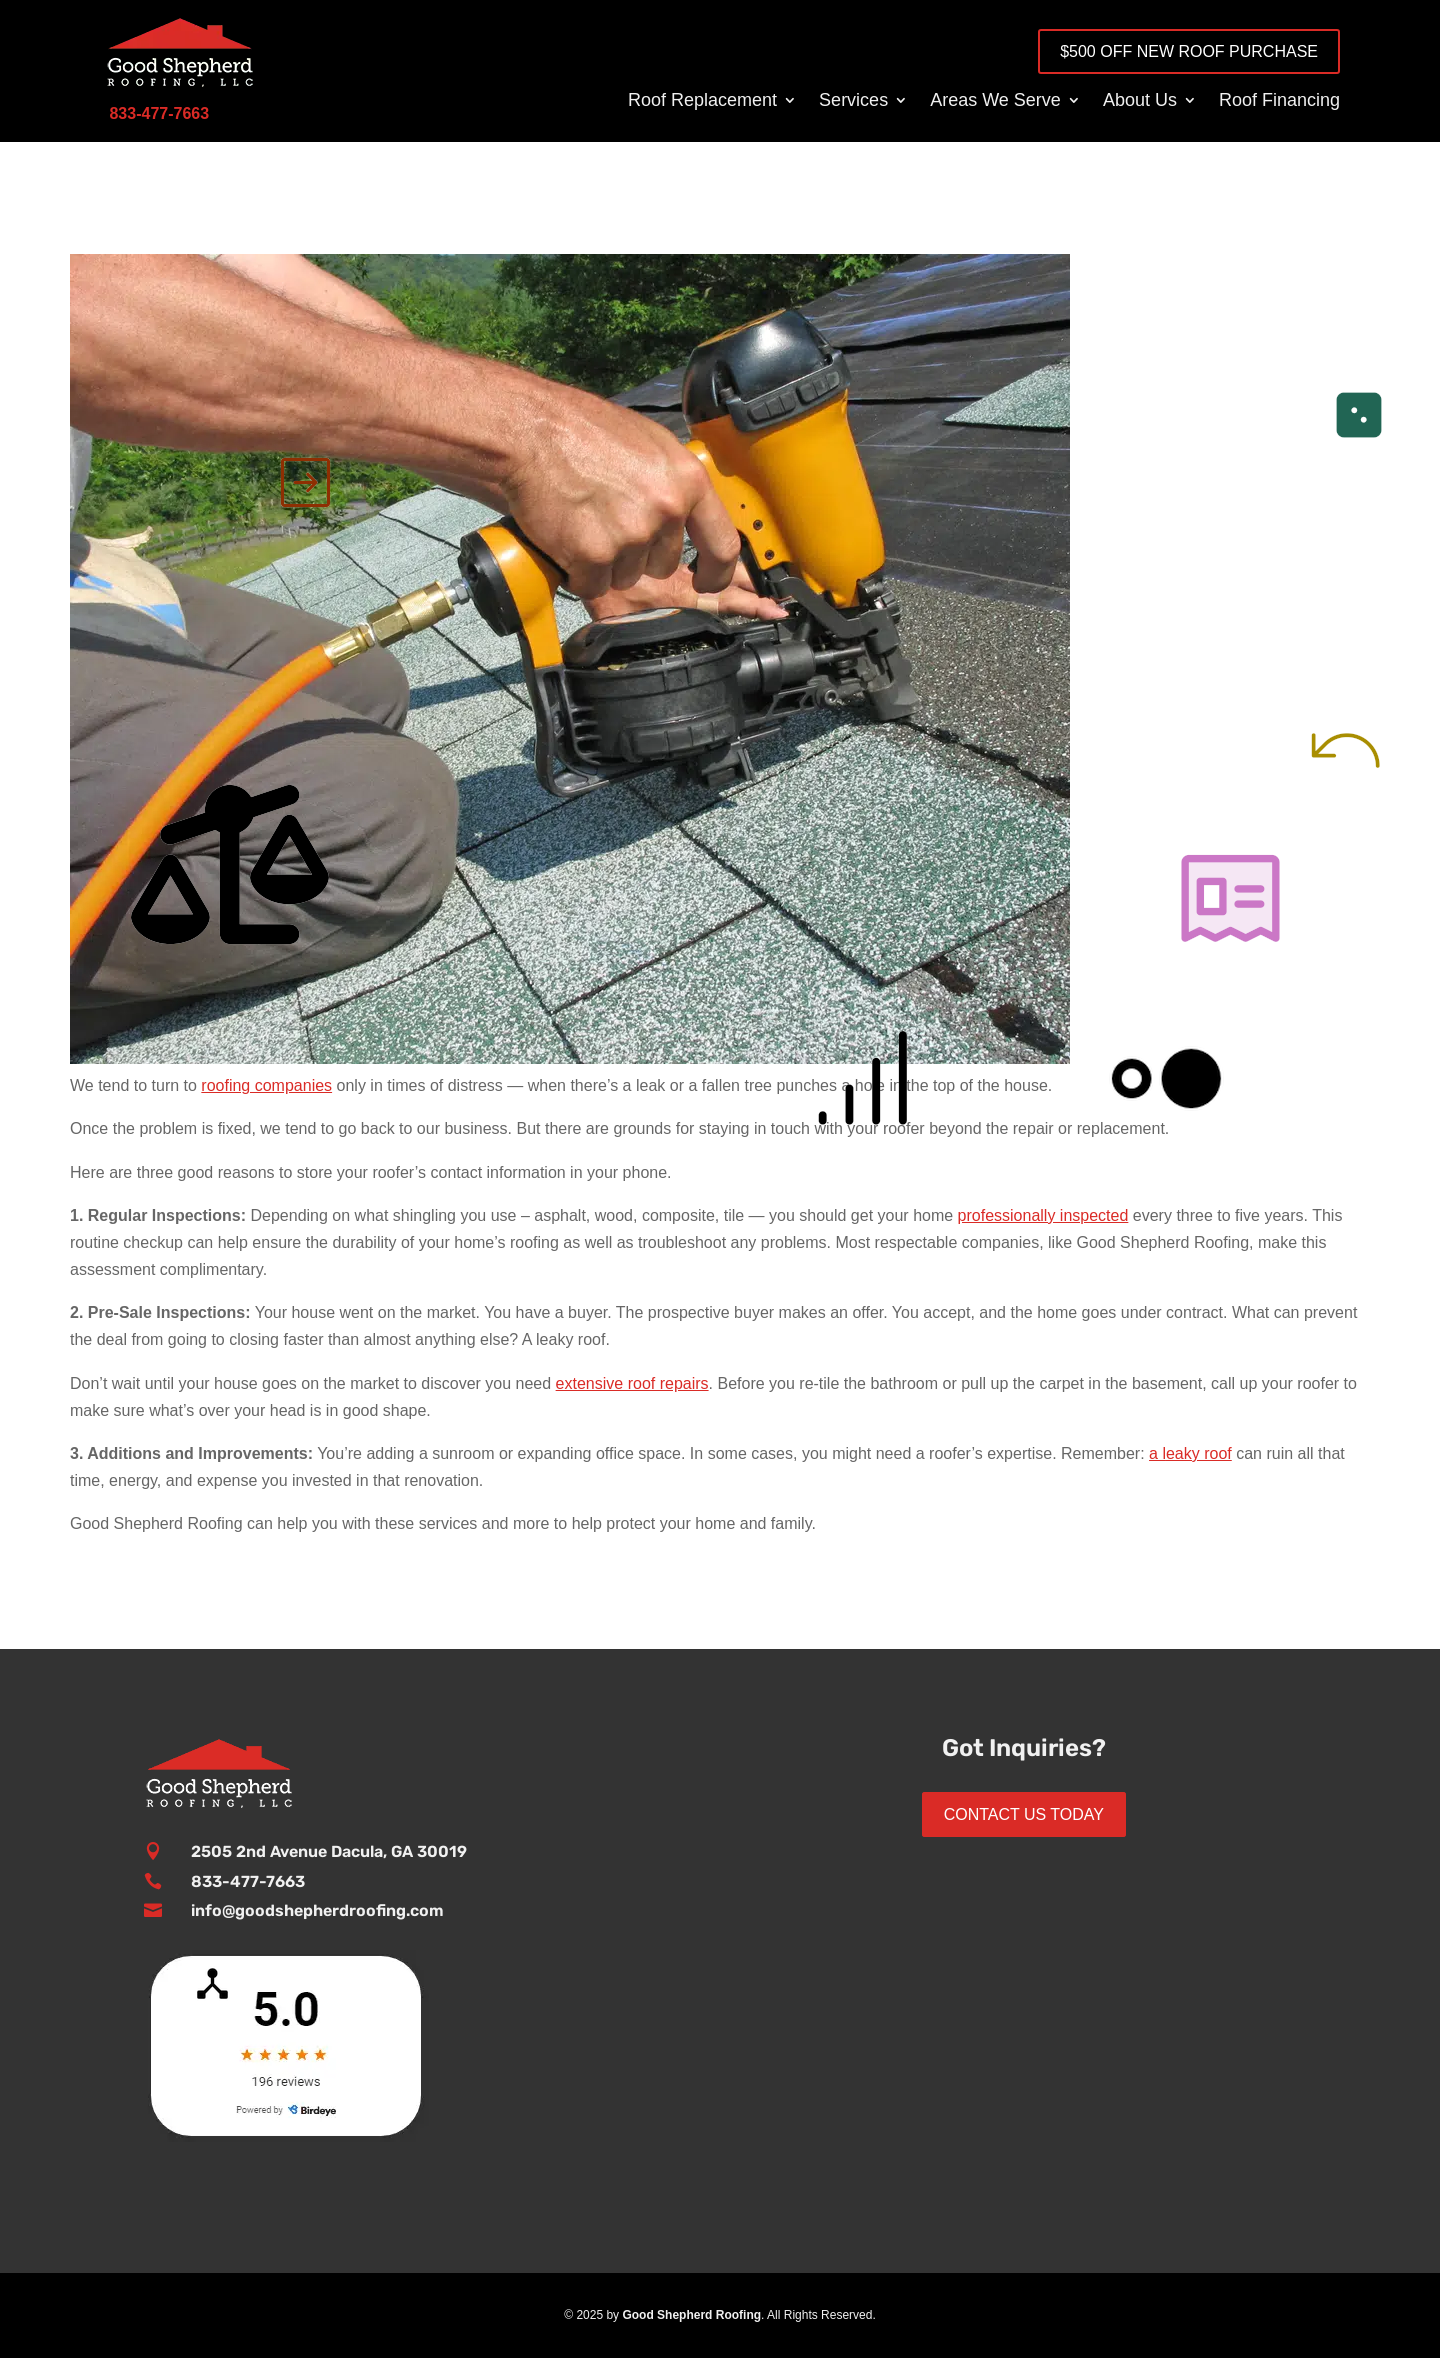 The height and width of the screenshot is (2358, 1440). I want to click on undo previous action, so click(1347, 748).